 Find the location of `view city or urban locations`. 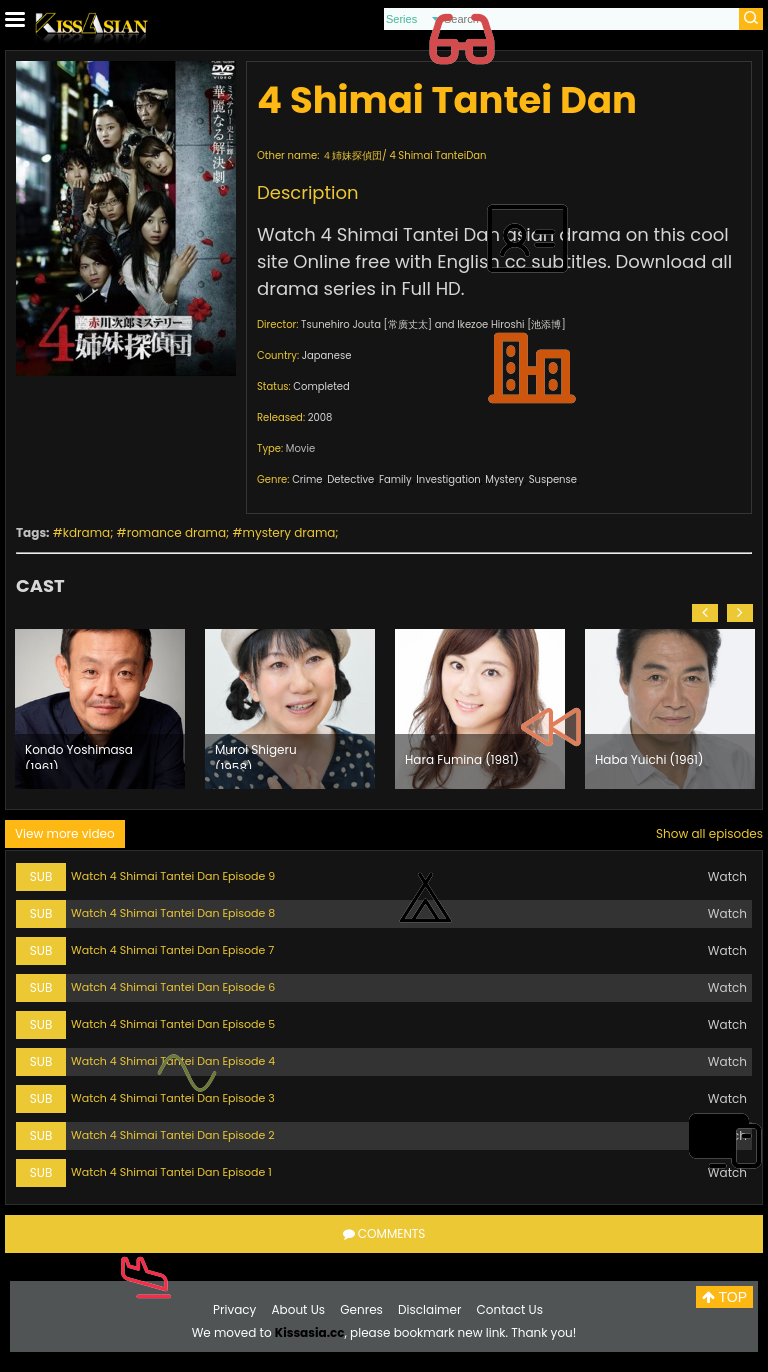

view city or urban locations is located at coordinates (532, 368).